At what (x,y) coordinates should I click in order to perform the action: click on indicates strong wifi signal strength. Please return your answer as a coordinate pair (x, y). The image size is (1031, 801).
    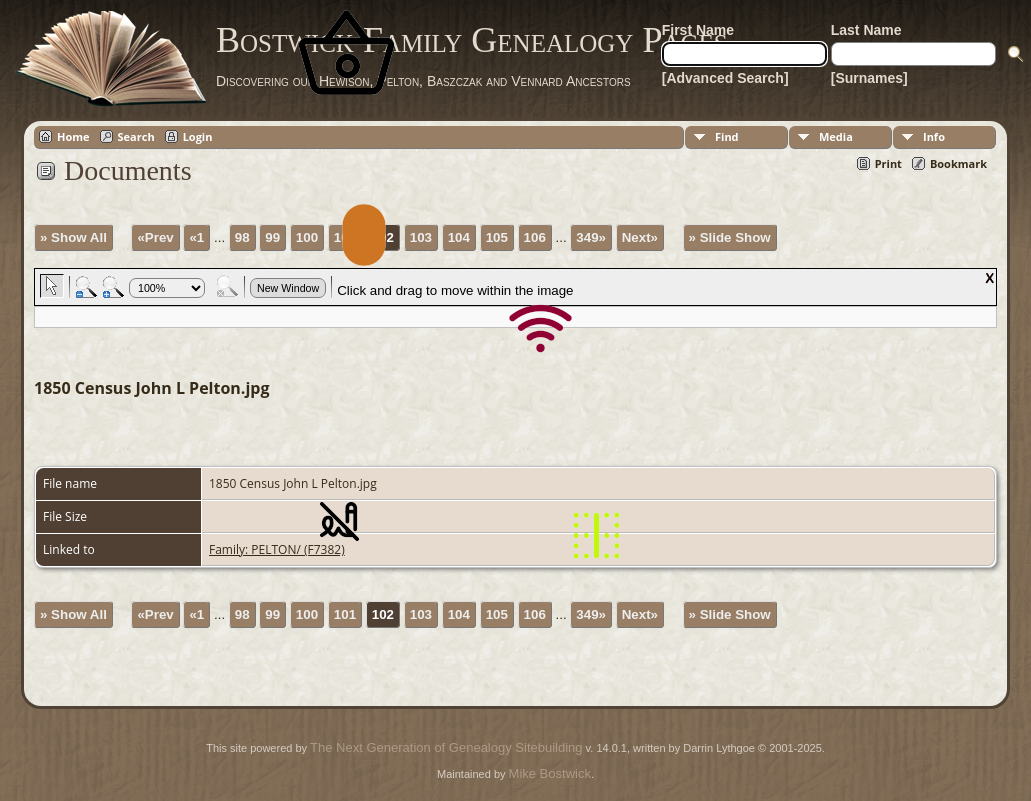
    Looking at the image, I should click on (540, 327).